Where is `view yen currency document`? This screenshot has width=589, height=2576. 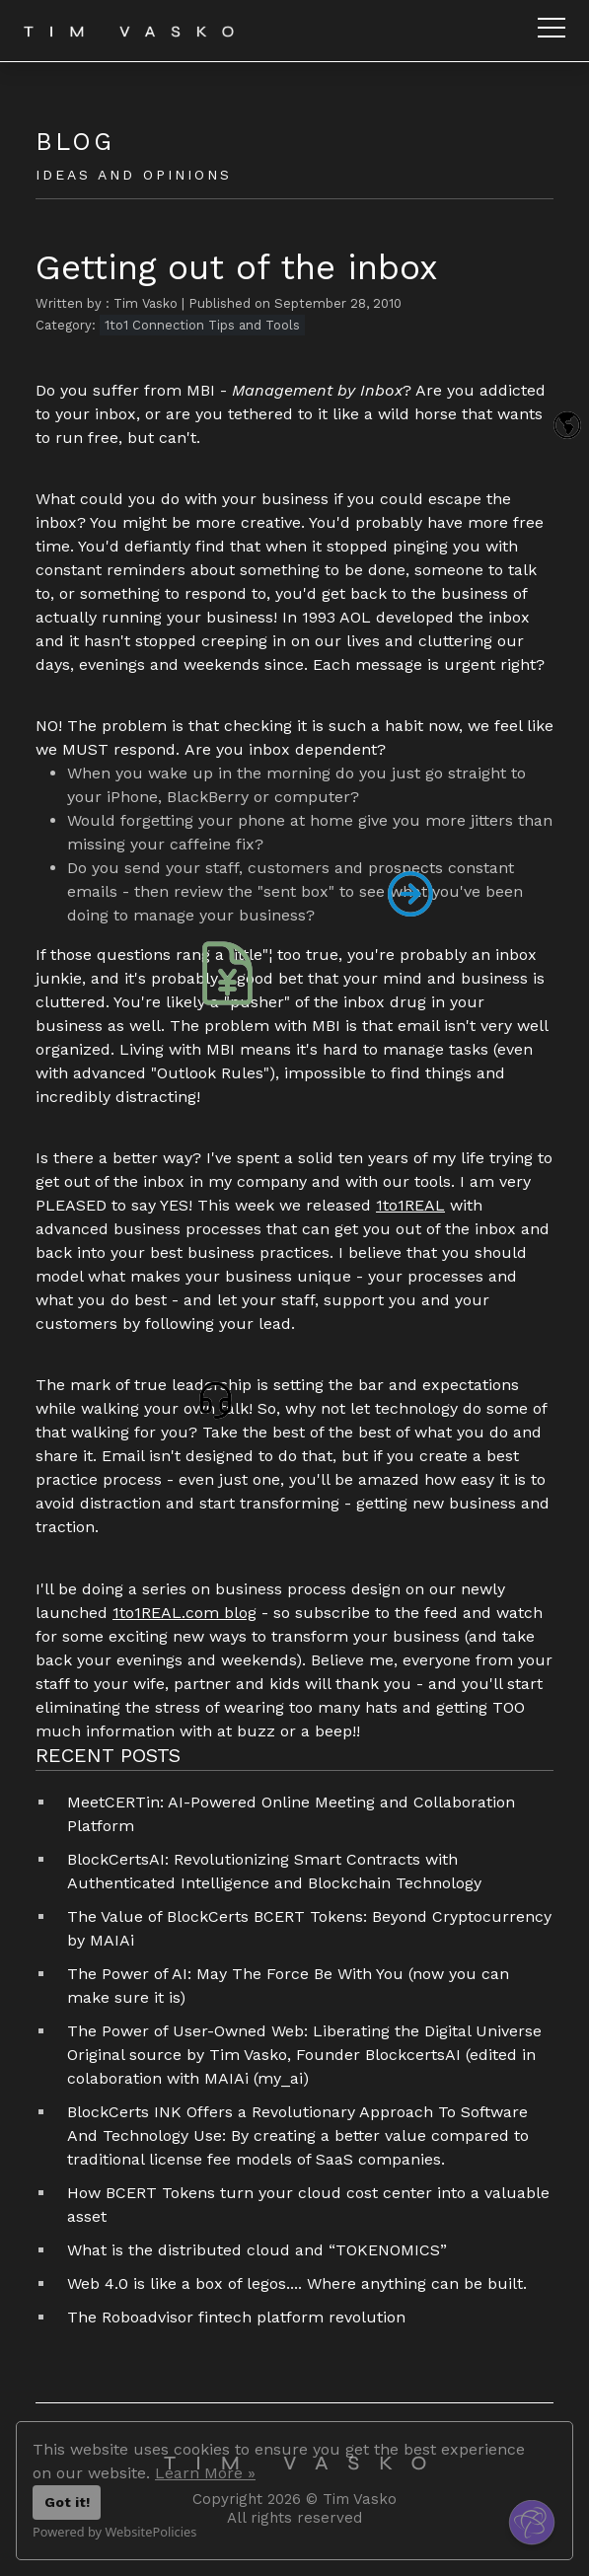 view yen currency document is located at coordinates (227, 973).